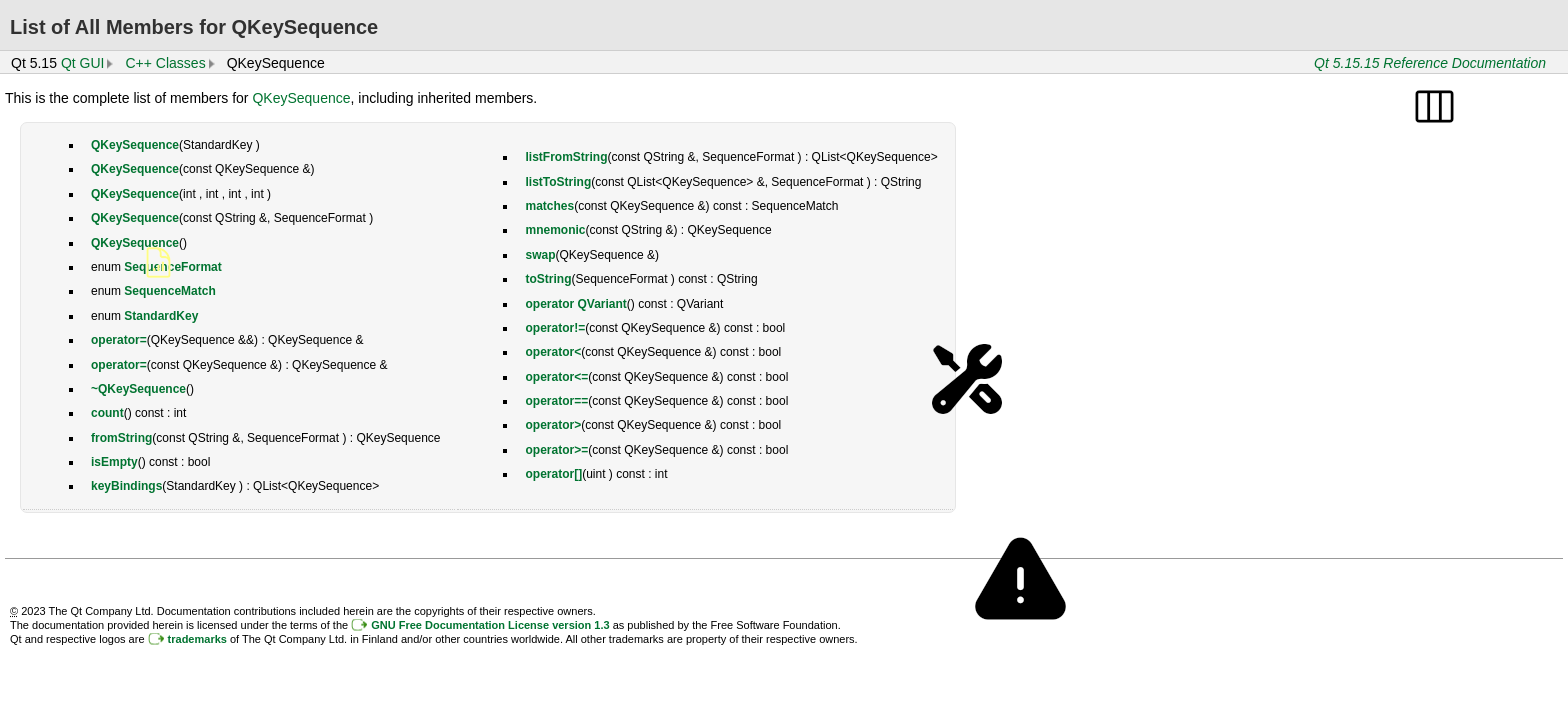 This screenshot has height=720, width=1568. What do you see at coordinates (1434, 106) in the screenshot?
I see `switch to column view layout` at bounding box center [1434, 106].